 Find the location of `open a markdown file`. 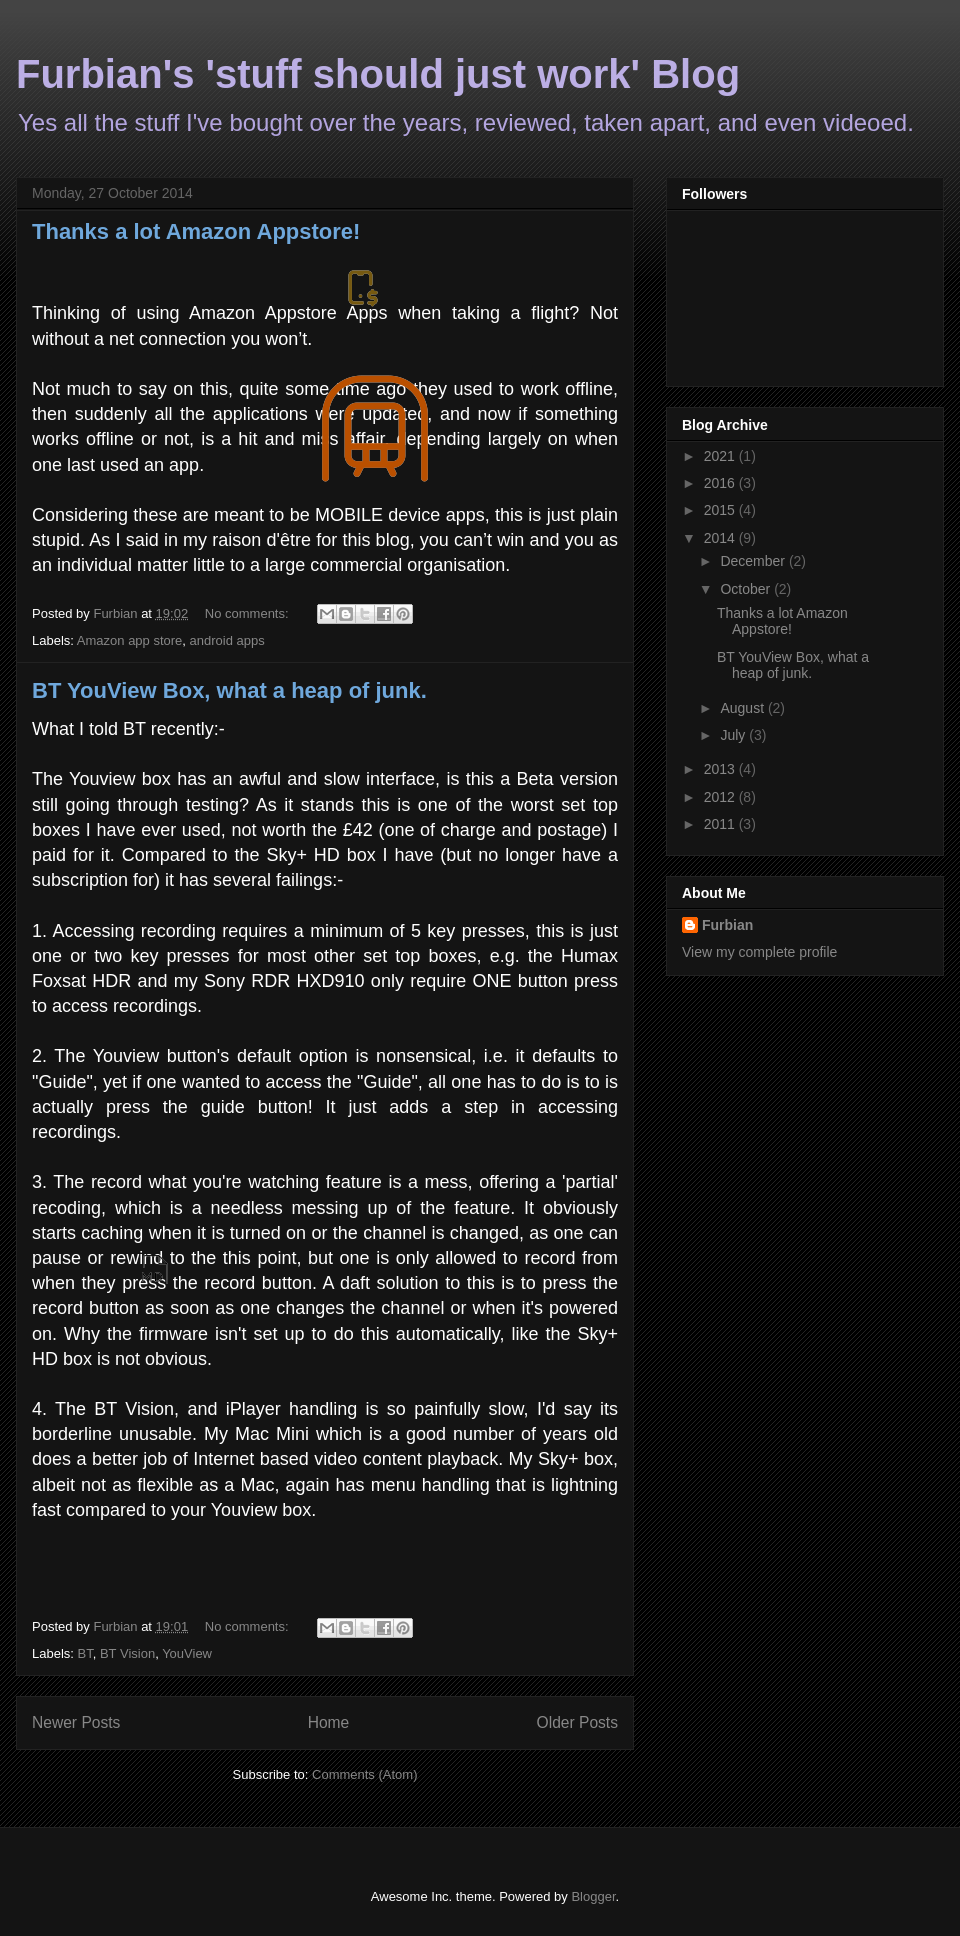

open a markdown file is located at coordinates (155, 1269).